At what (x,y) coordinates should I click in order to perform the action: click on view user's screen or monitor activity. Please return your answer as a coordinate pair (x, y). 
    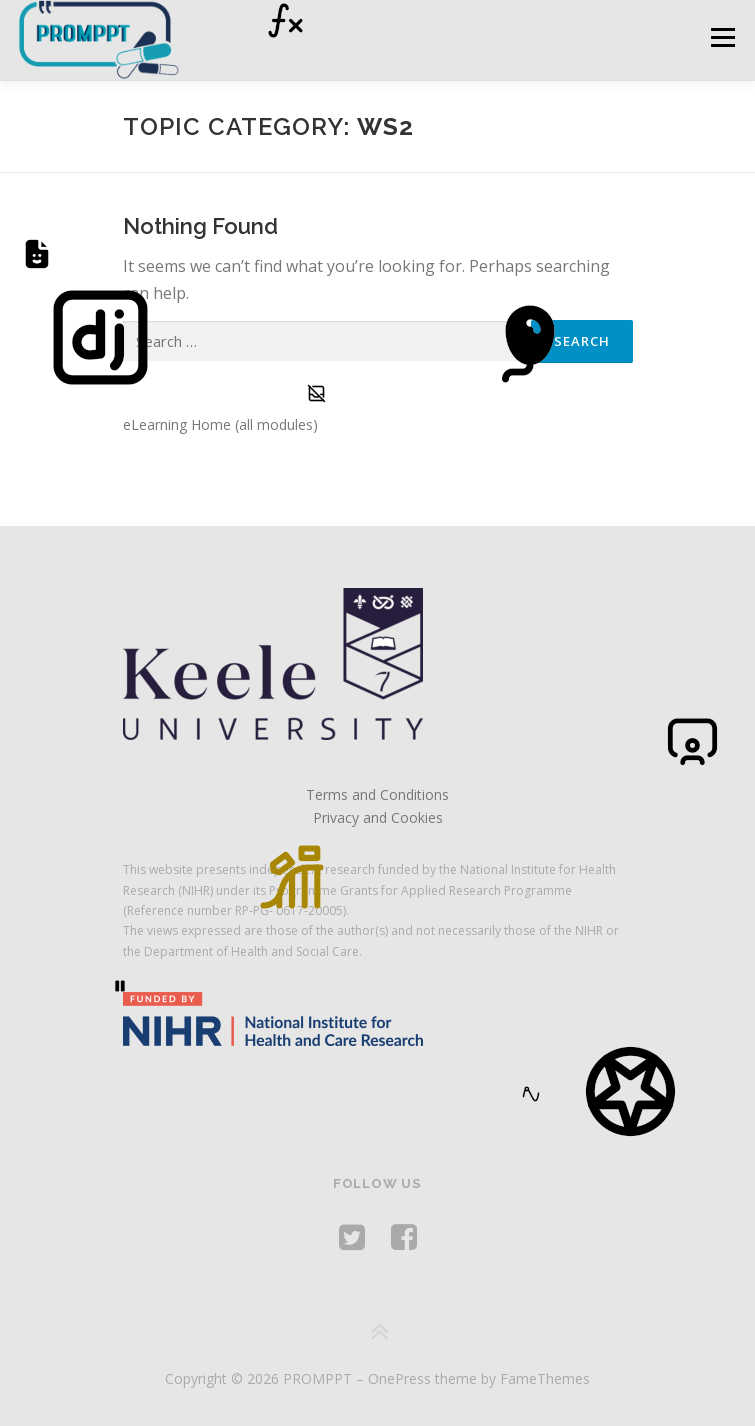
    Looking at the image, I should click on (692, 740).